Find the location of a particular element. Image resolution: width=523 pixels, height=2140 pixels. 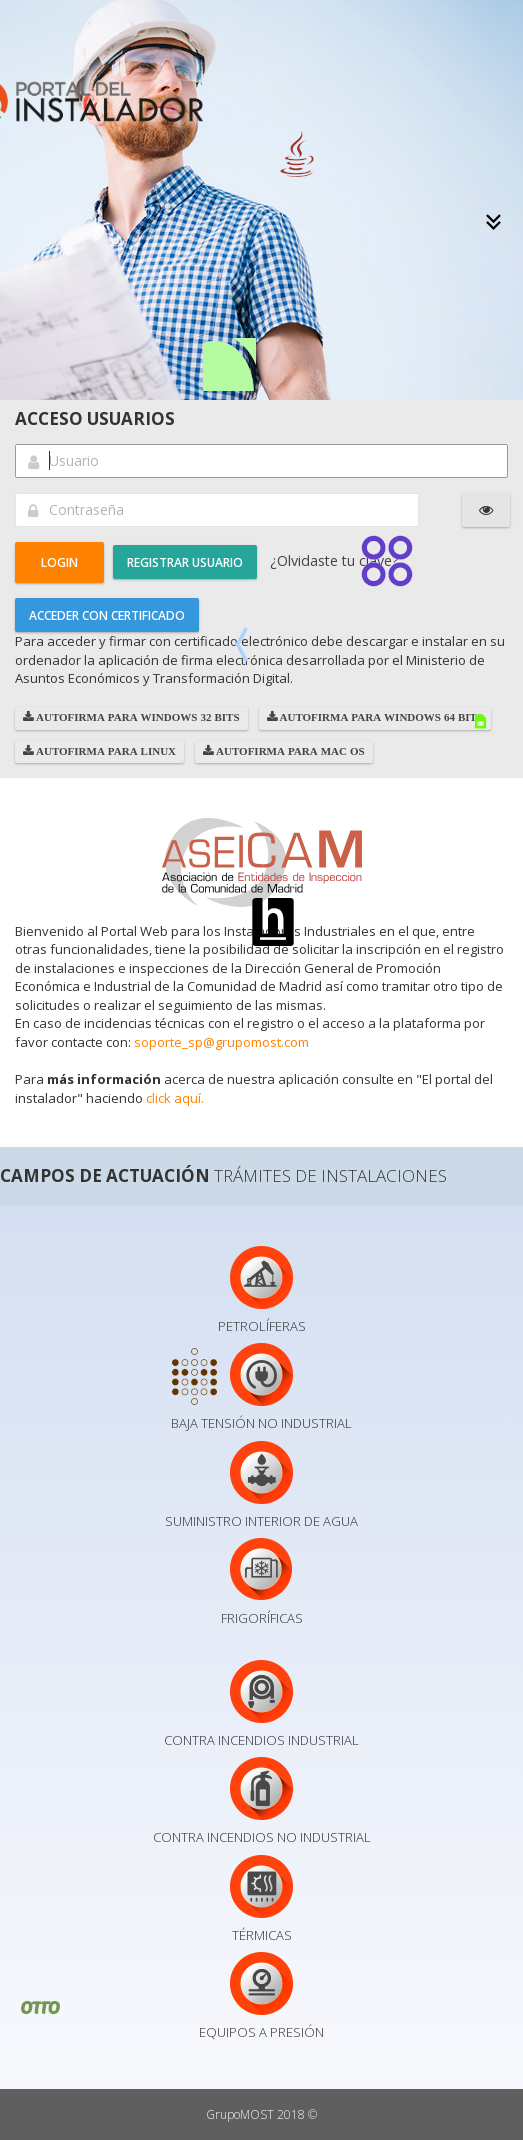

indicates java programming language is located at coordinates (298, 156).